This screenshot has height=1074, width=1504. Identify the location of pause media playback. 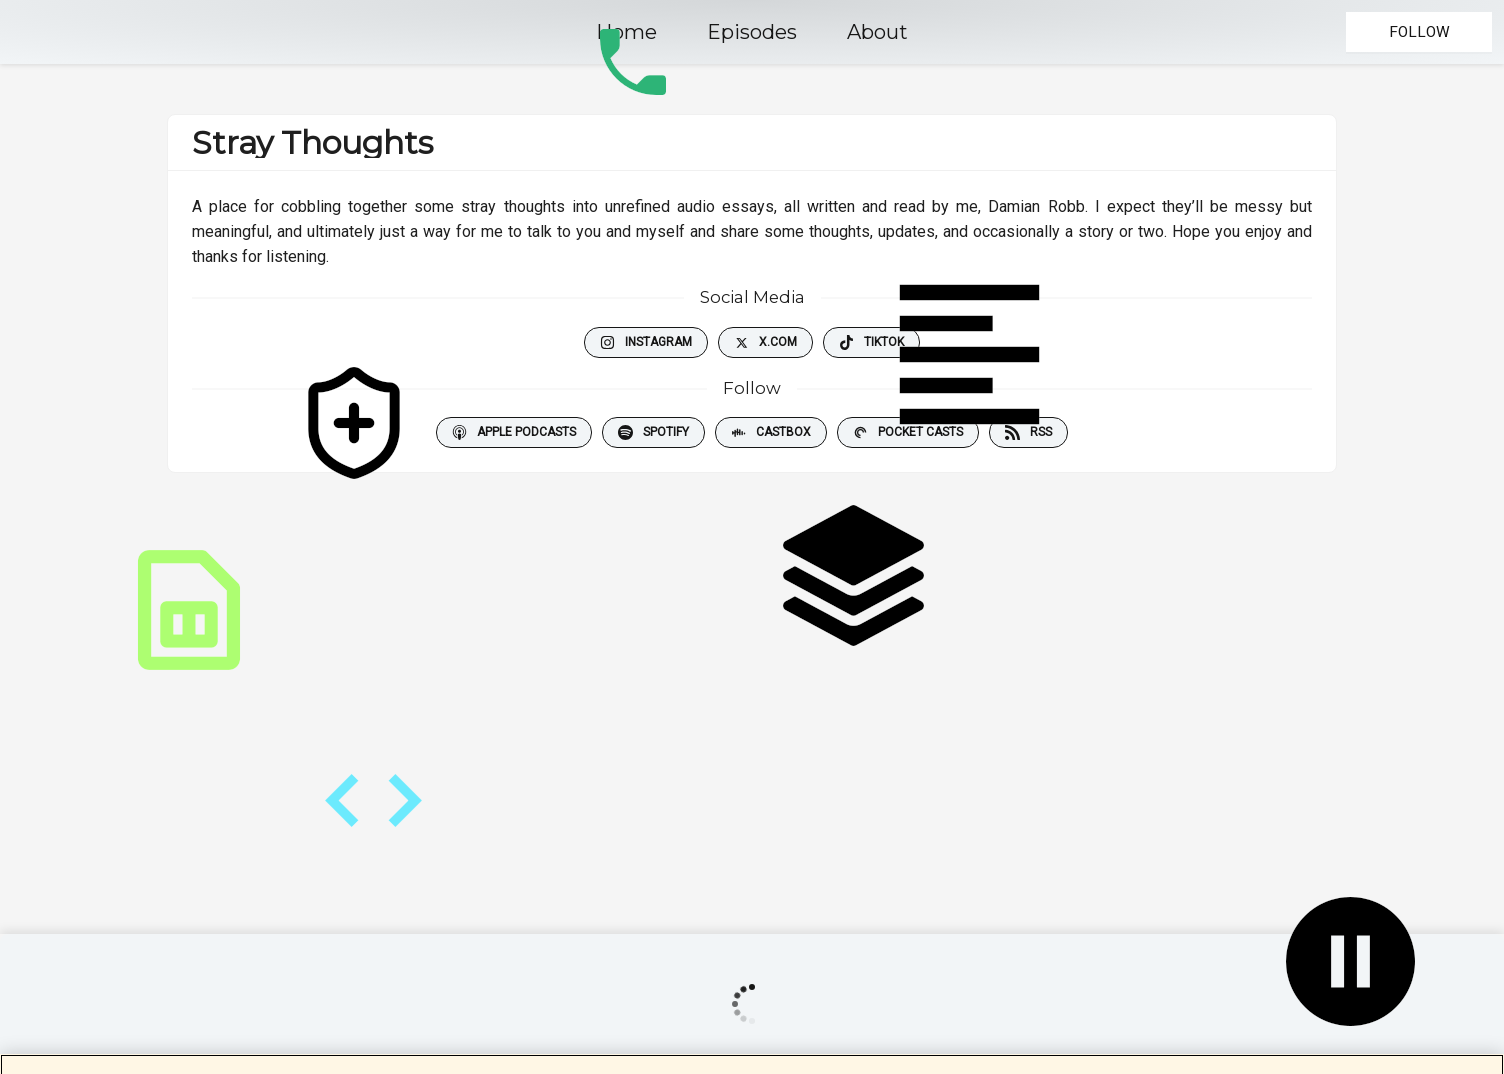
(1350, 961).